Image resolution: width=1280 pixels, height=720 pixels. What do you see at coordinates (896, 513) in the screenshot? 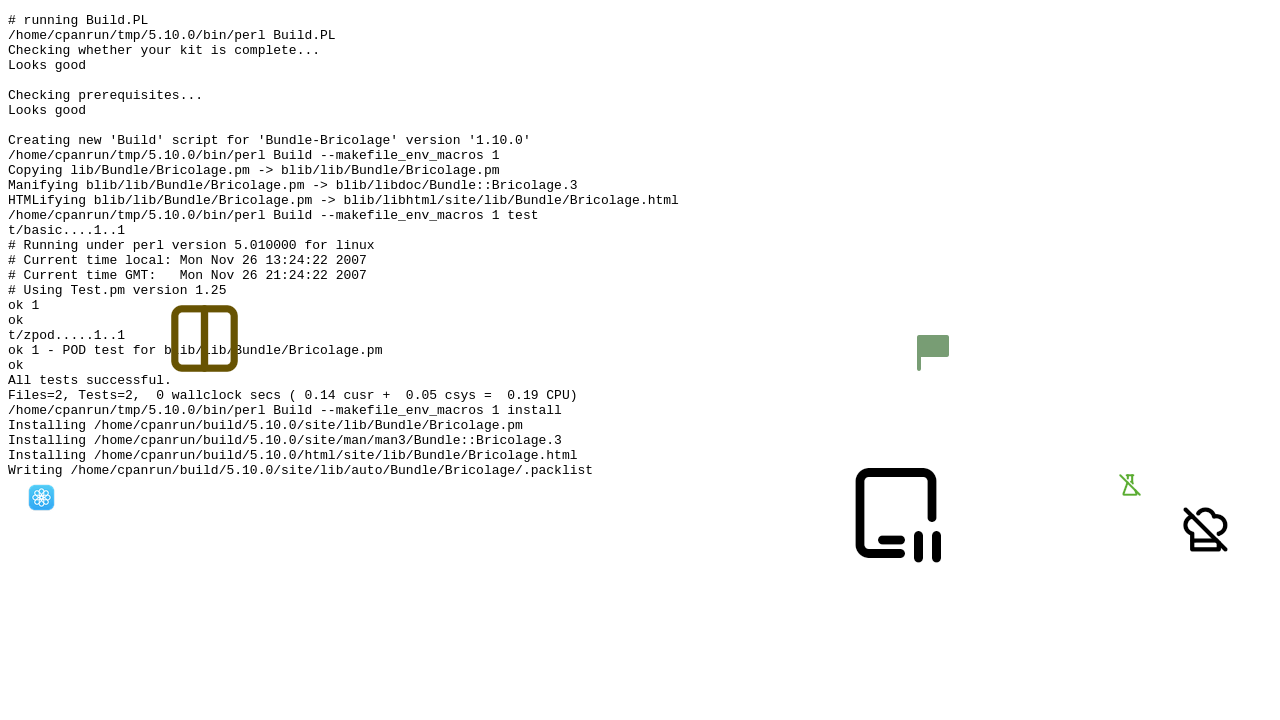
I see `pause media playback on iPad` at bounding box center [896, 513].